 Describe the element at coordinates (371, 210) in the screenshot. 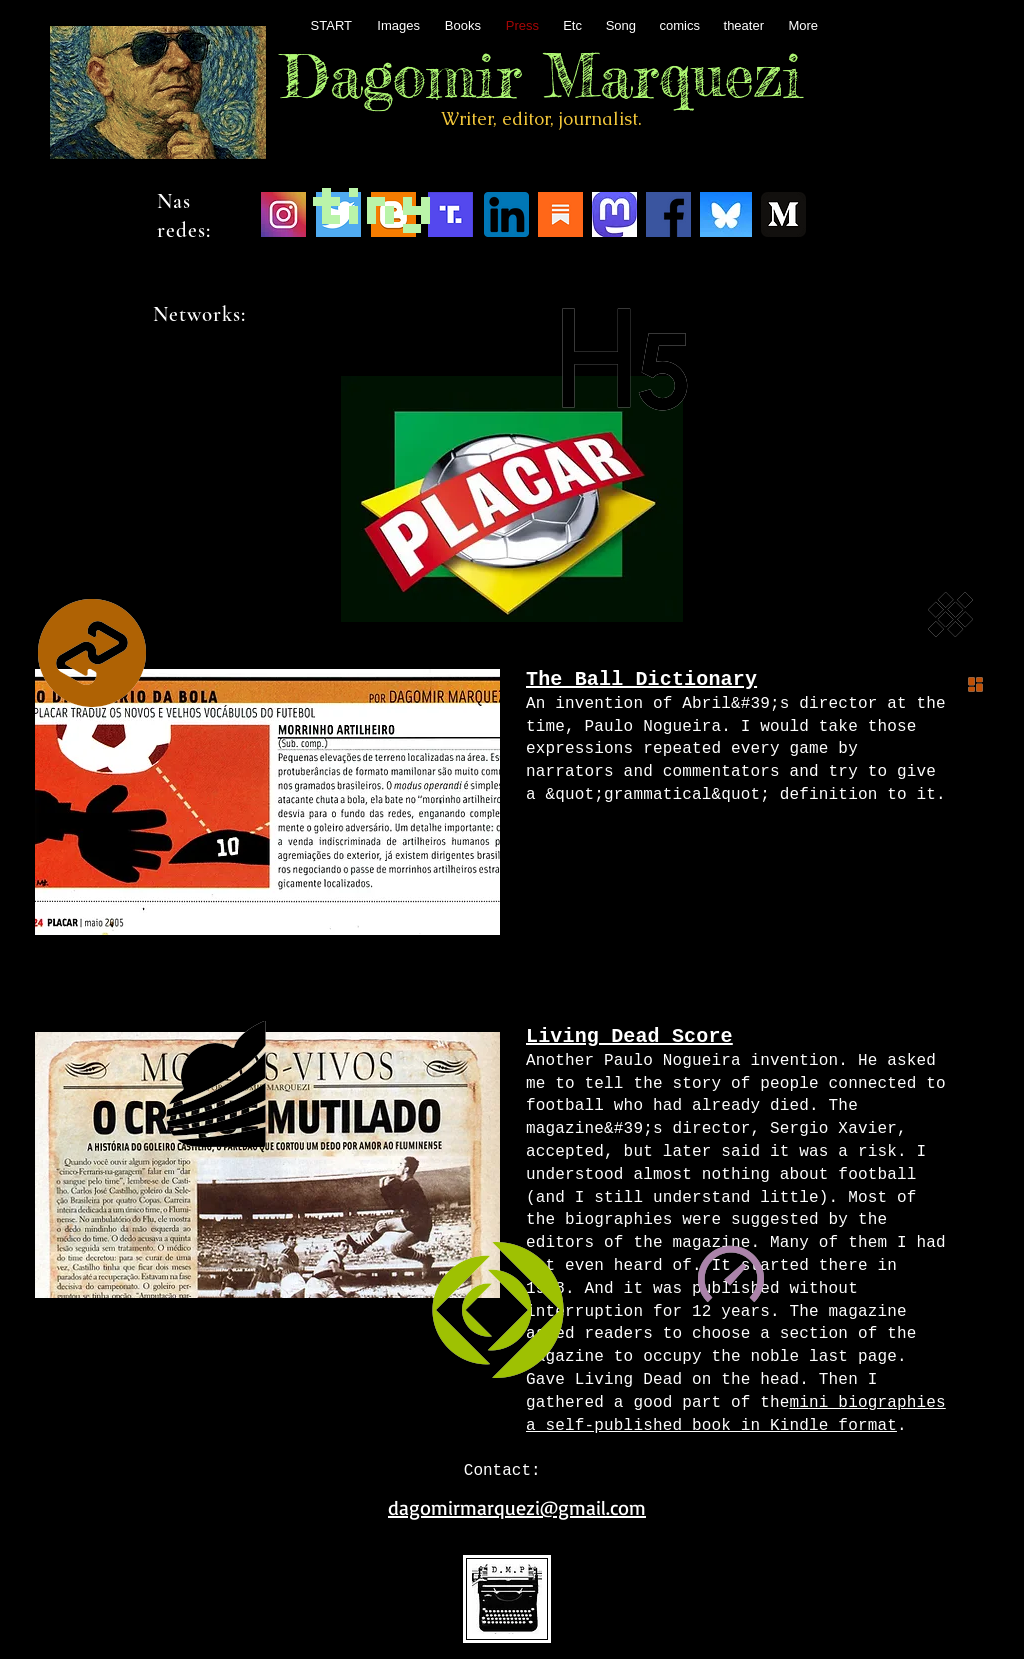

I see `tinygrad logo` at that location.